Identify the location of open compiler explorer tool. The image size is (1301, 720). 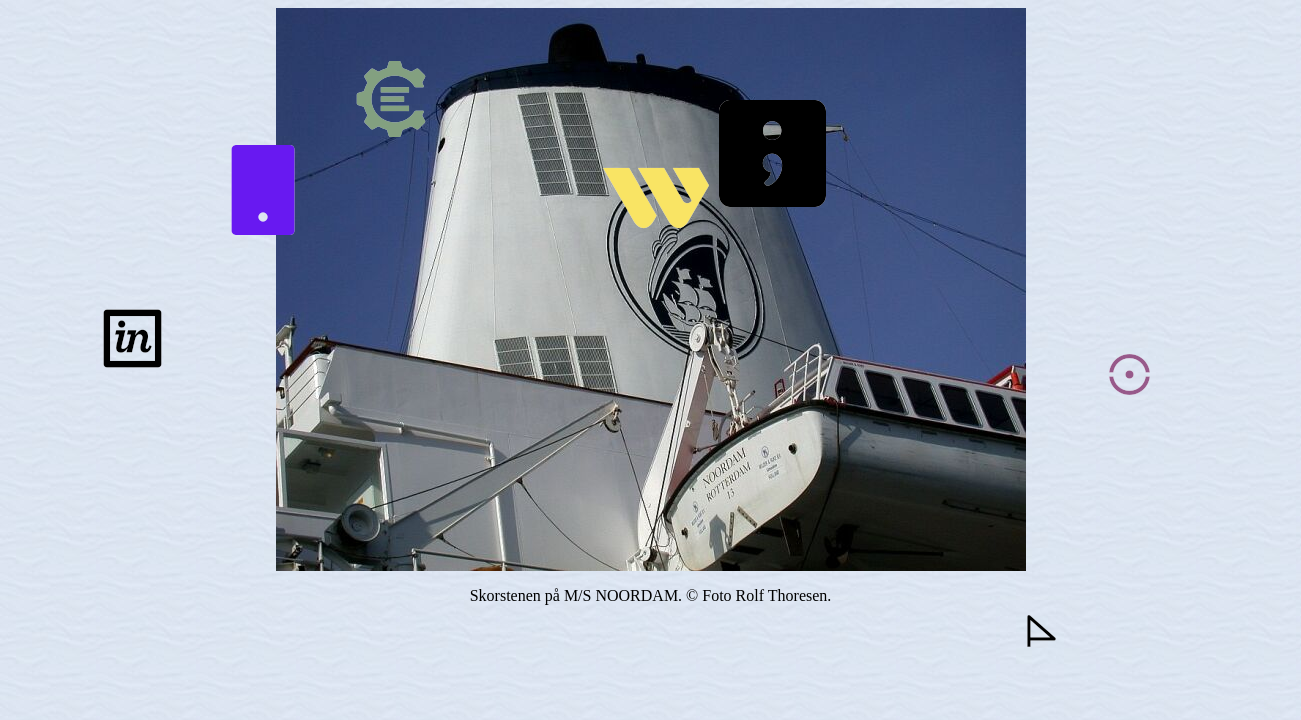
(391, 99).